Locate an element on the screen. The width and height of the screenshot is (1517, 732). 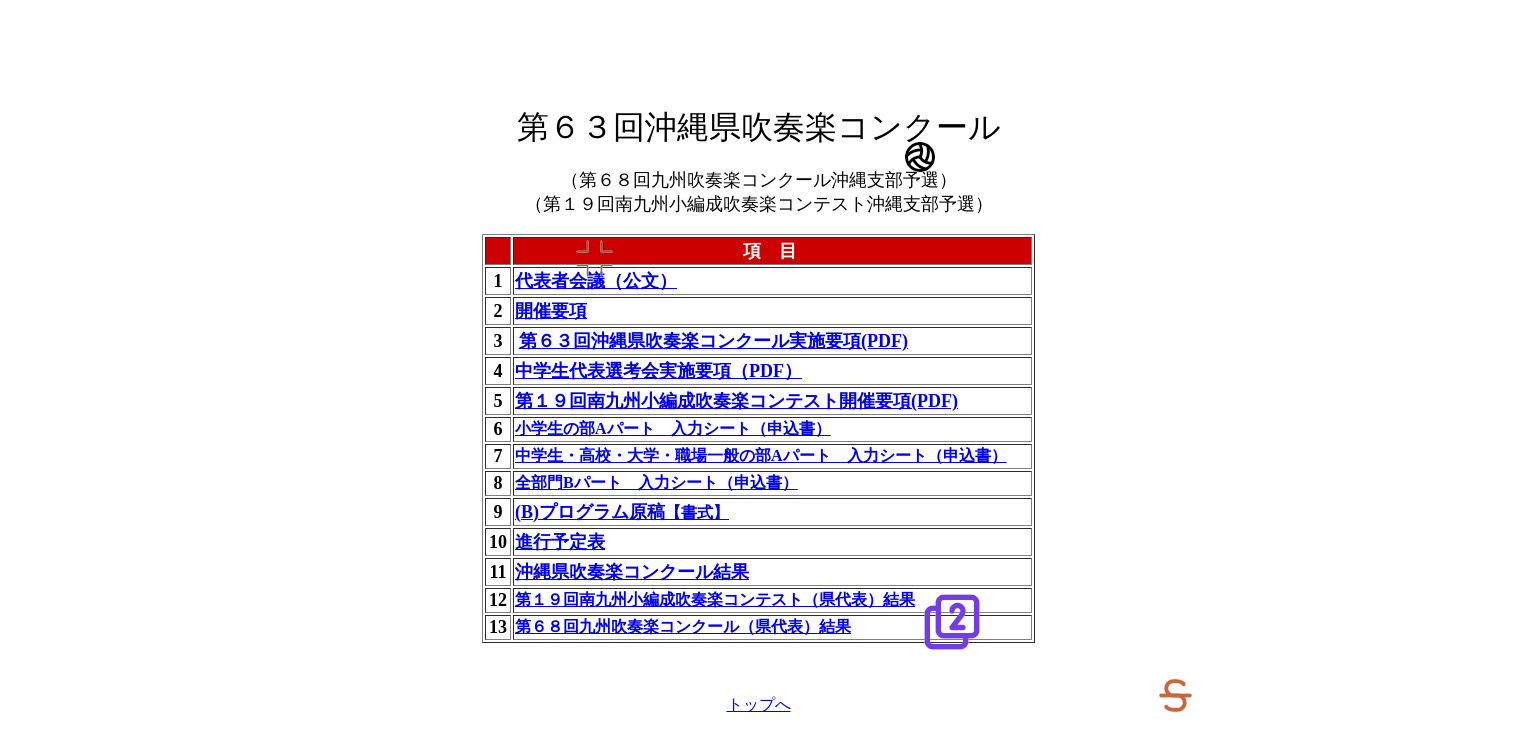
apply strikethrough formatting to selected text is located at coordinates (1175, 695).